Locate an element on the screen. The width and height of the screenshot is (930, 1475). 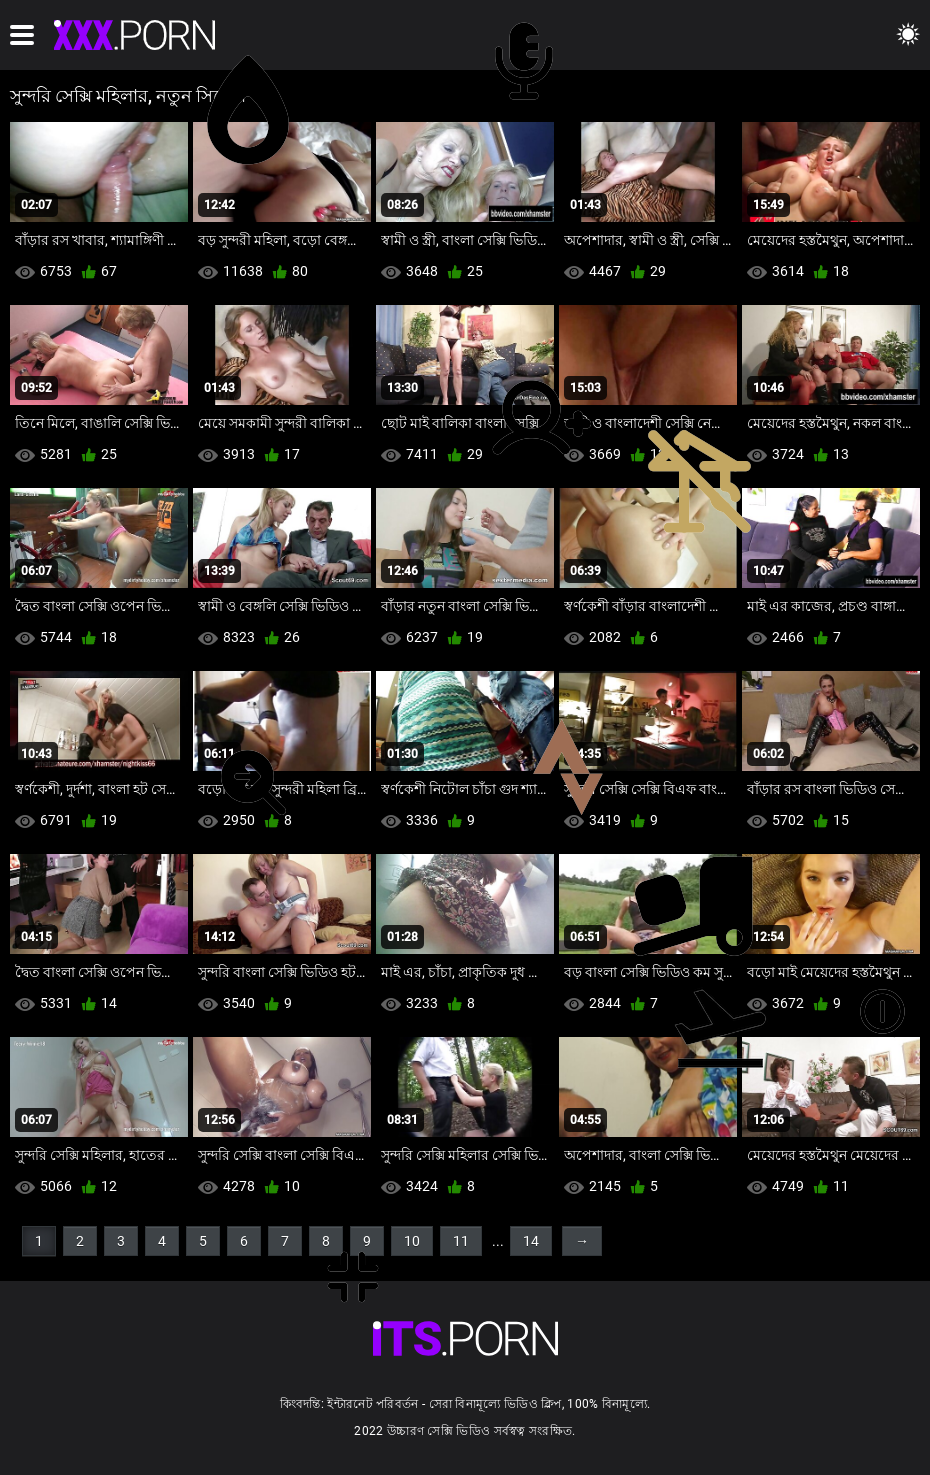
indicates trending or hot content is located at coordinates (248, 110).